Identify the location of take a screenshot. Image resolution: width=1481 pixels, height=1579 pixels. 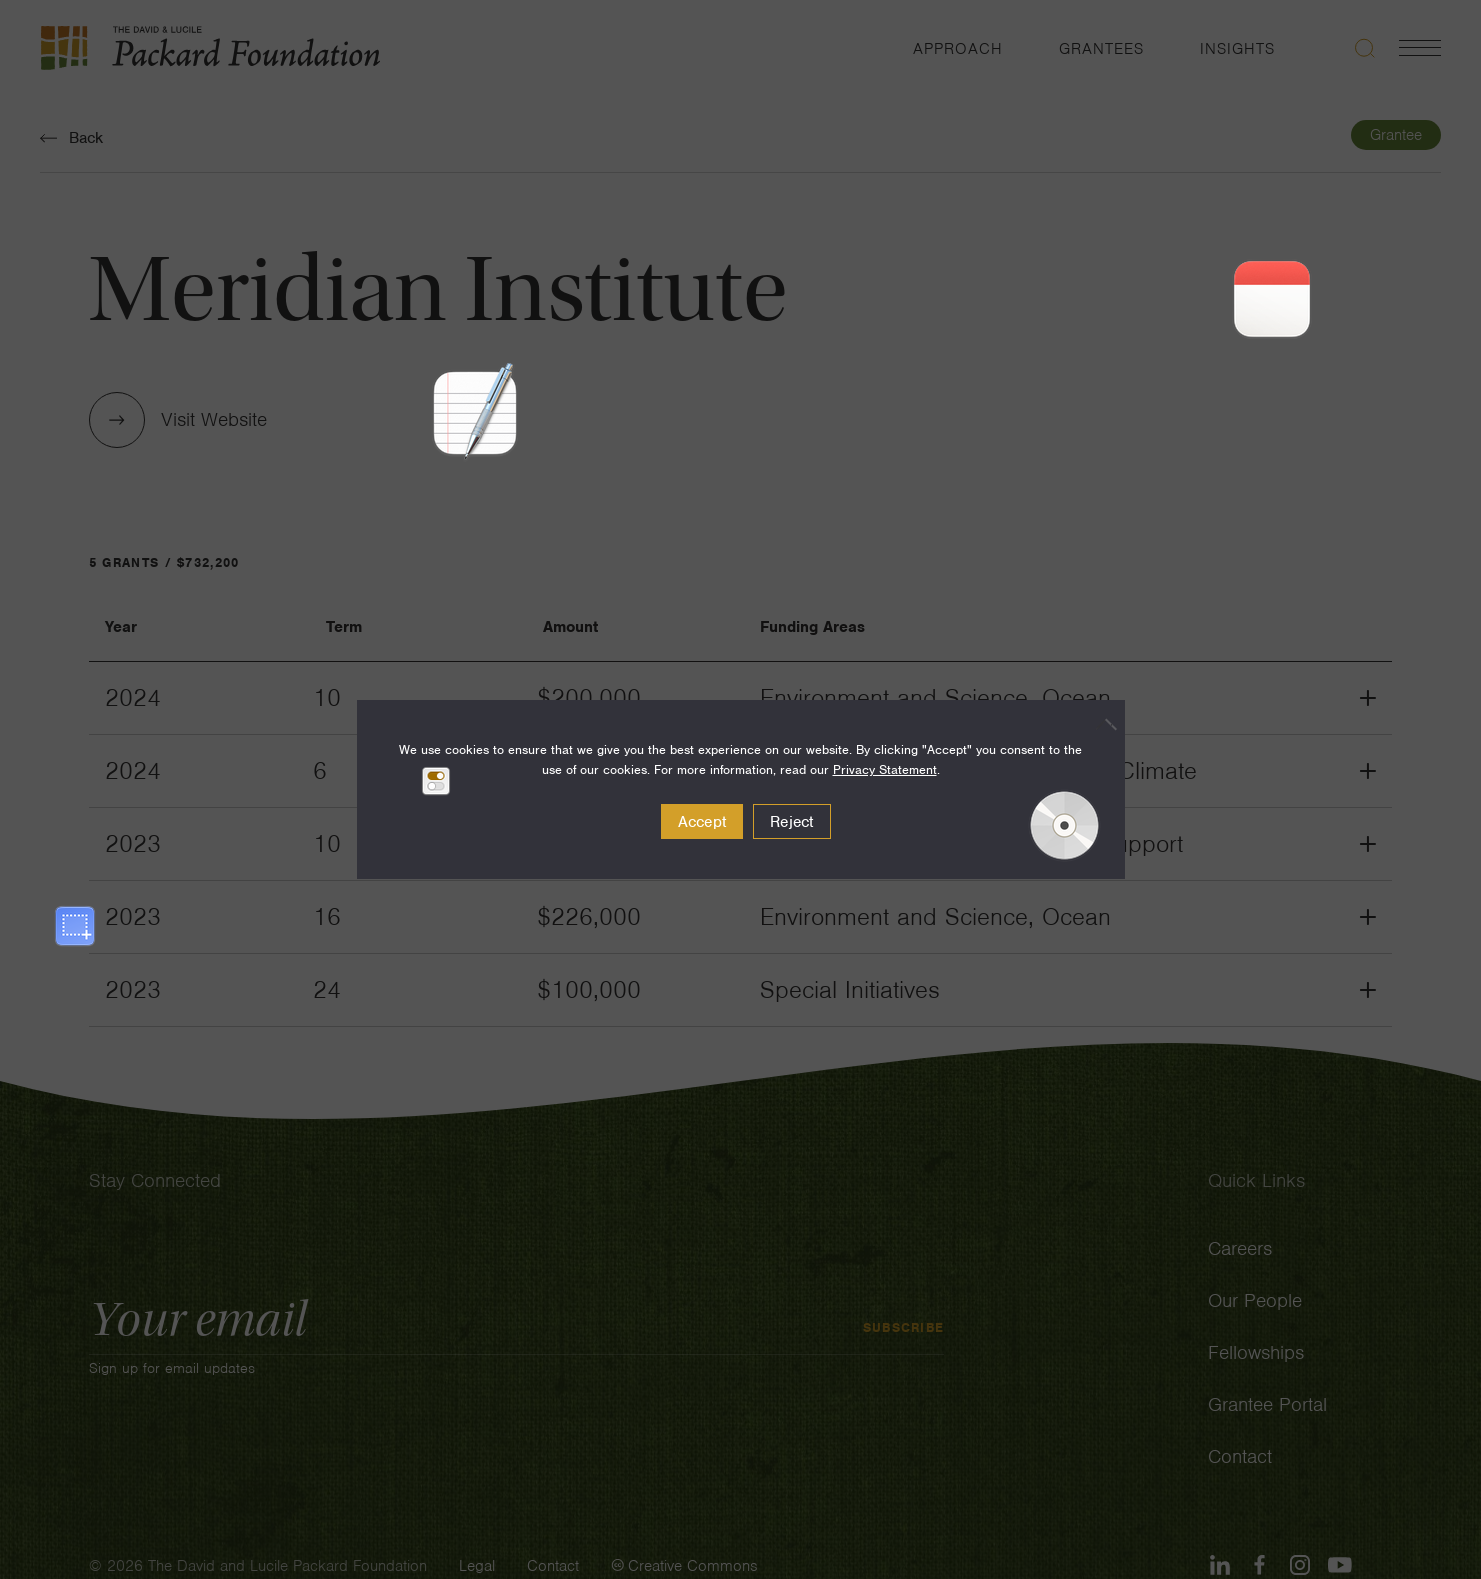
(75, 926).